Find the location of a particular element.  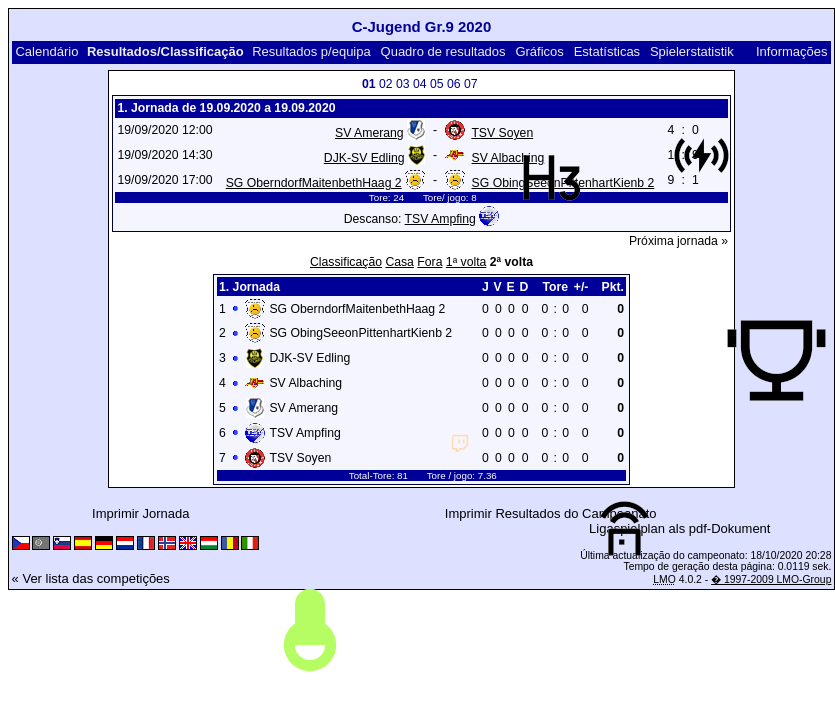

view achievements or awards is located at coordinates (776, 360).